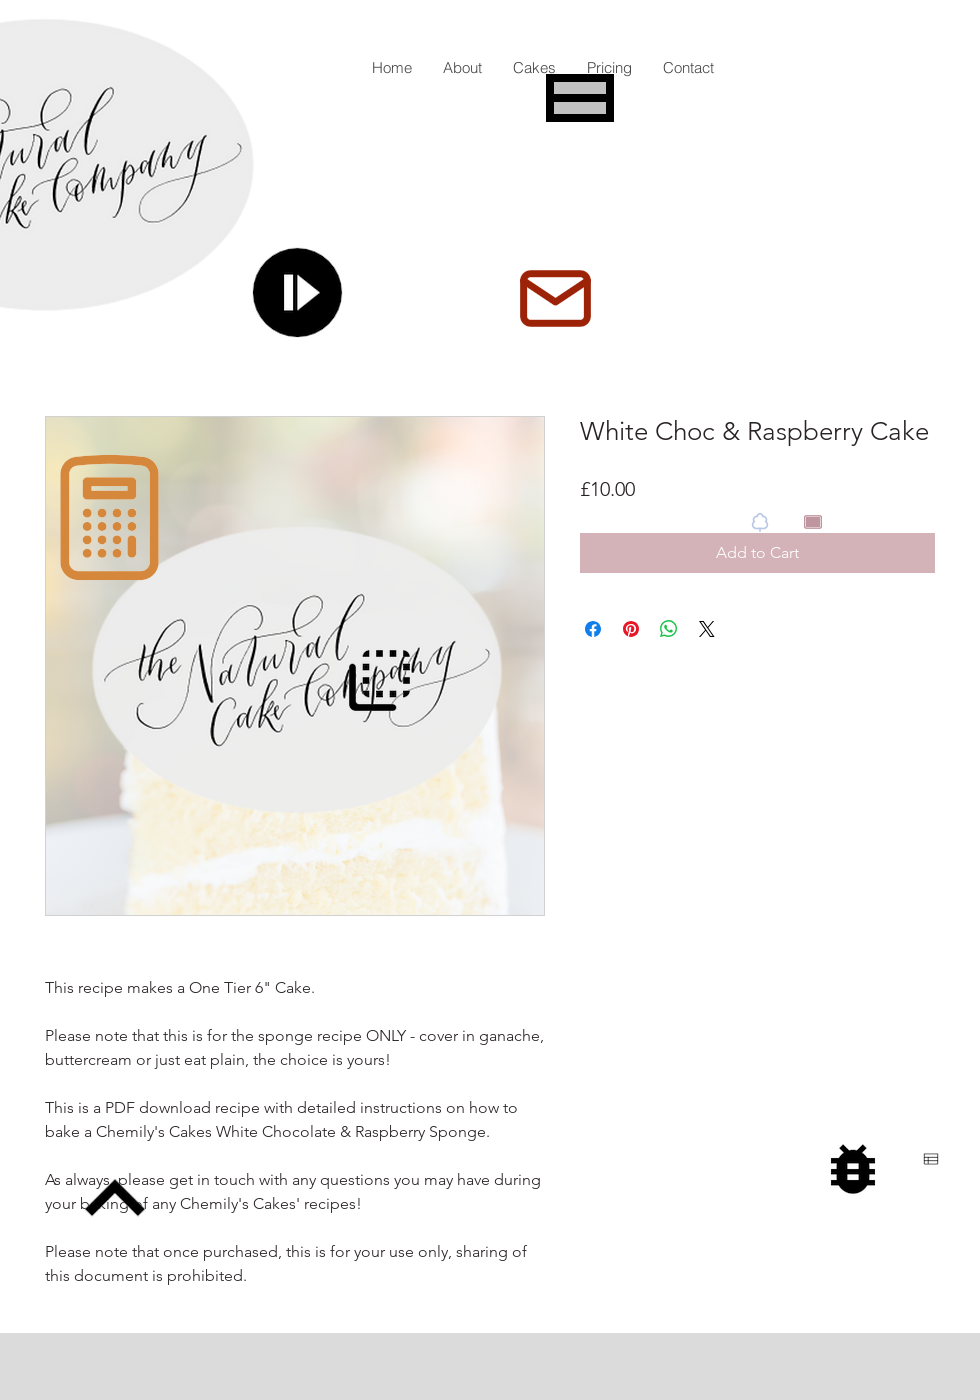  I want to click on report a bug or issue, so click(853, 1169).